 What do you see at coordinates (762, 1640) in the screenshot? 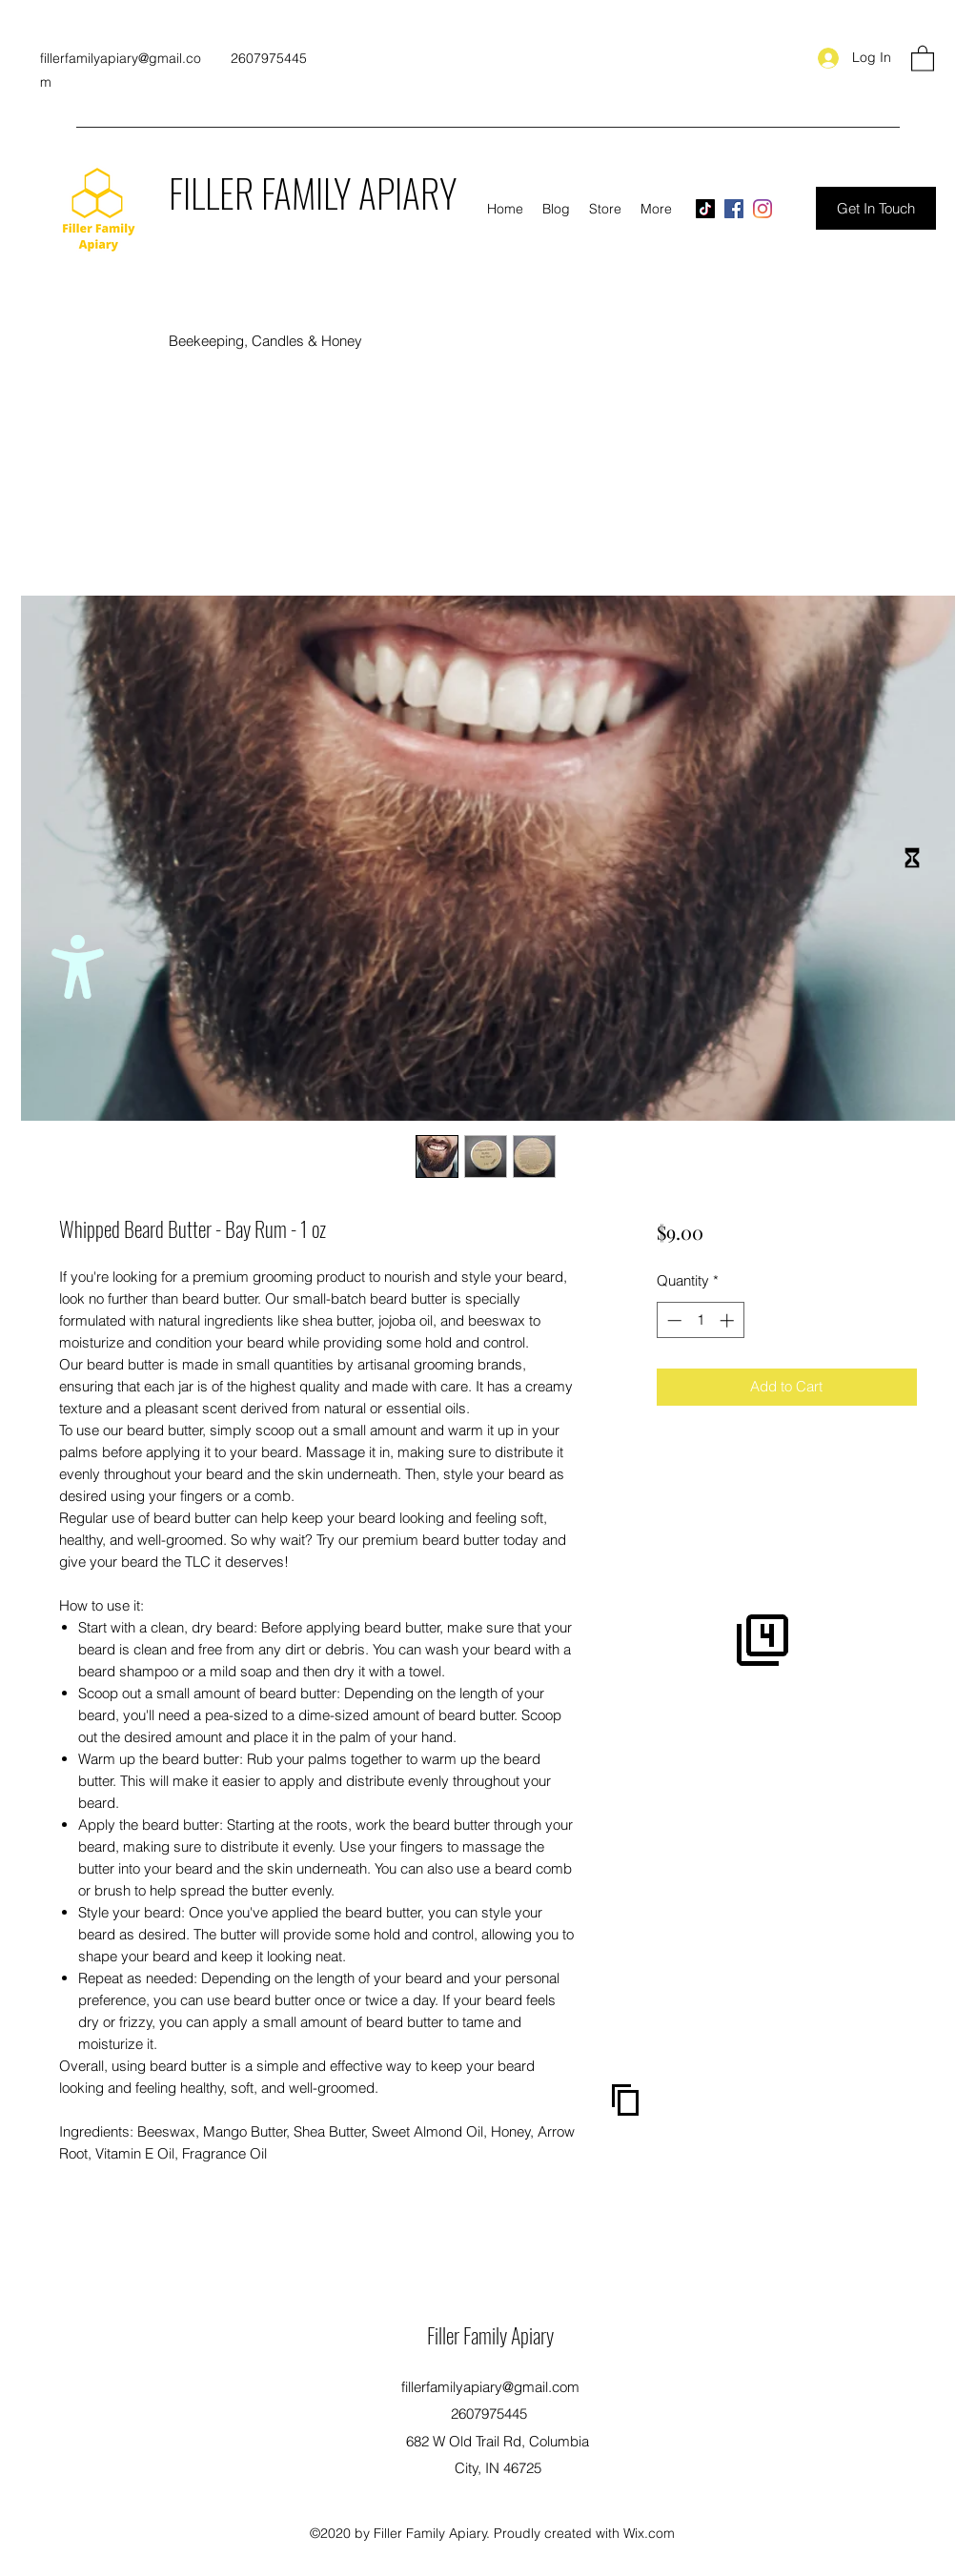
I see `select filter option 4` at bounding box center [762, 1640].